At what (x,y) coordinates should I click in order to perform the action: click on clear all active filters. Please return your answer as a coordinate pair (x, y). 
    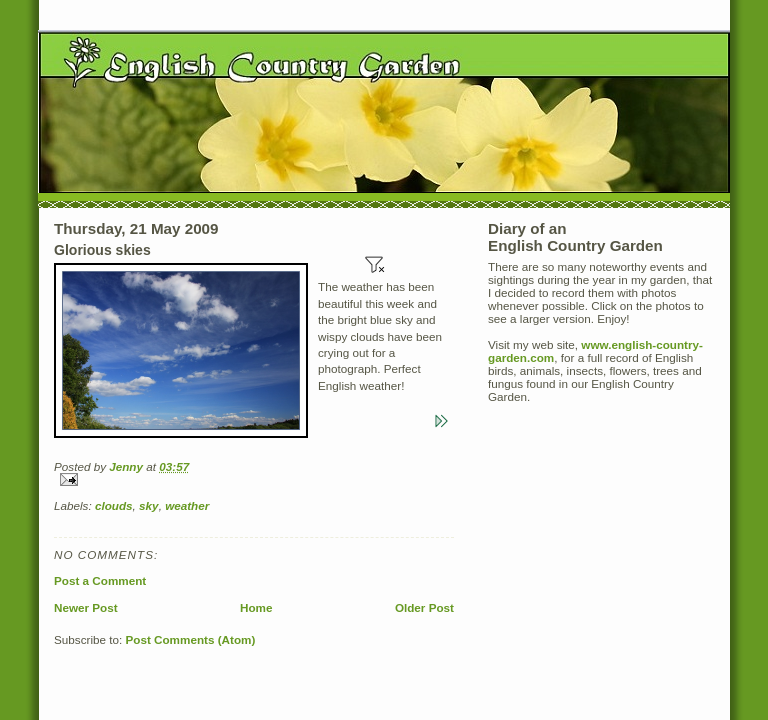
    Looking at the image, I should click on (374, 264).